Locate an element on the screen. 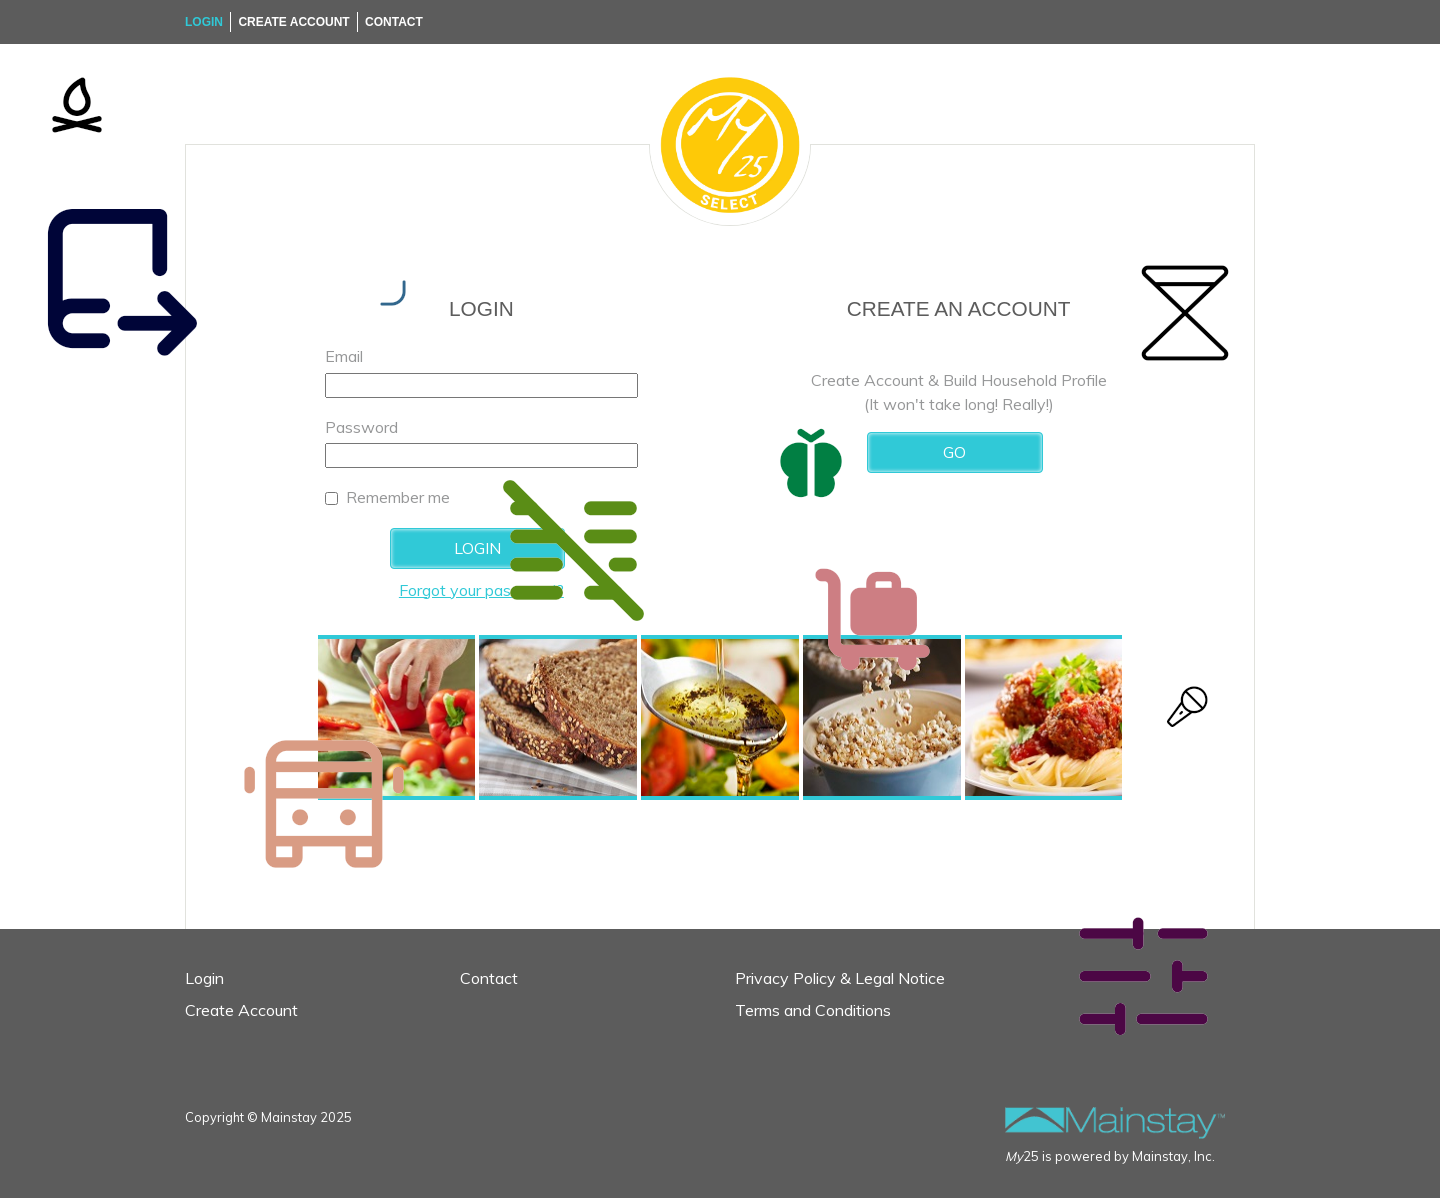  access baggage or luggage services is located at coordinates (872, 619).